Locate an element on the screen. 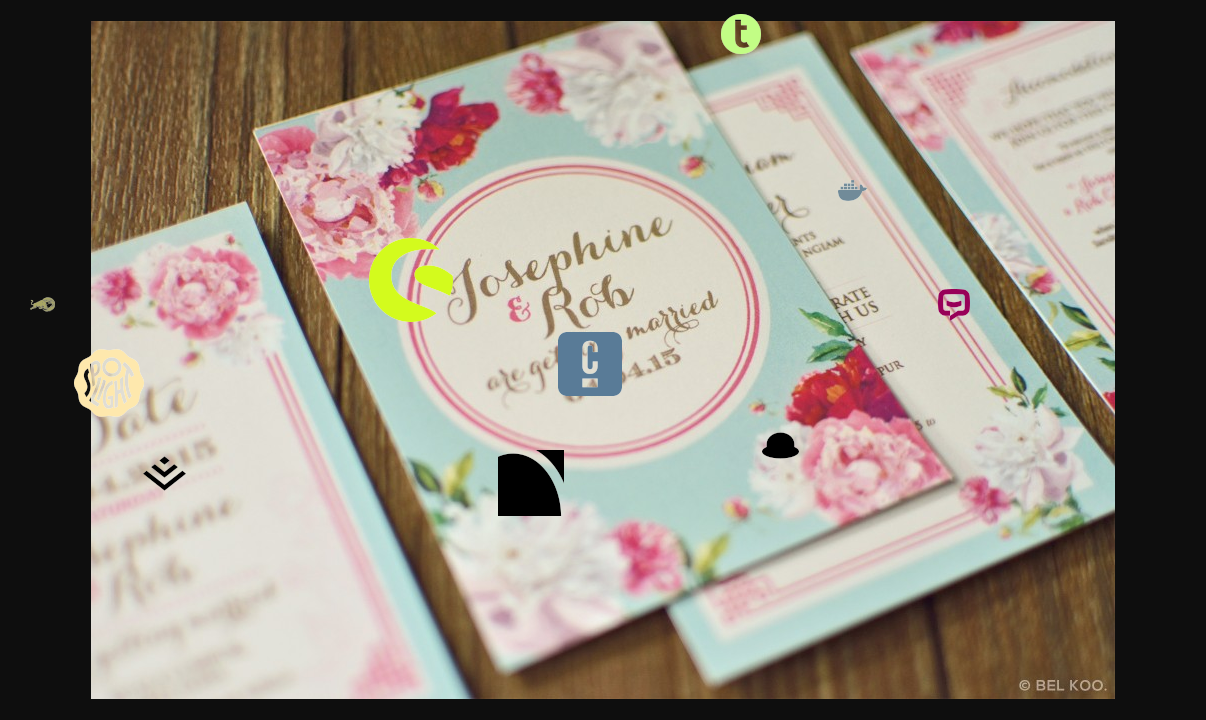 The image size is (1206, 720). open the Juejin app is located at coordinates (164, 473).